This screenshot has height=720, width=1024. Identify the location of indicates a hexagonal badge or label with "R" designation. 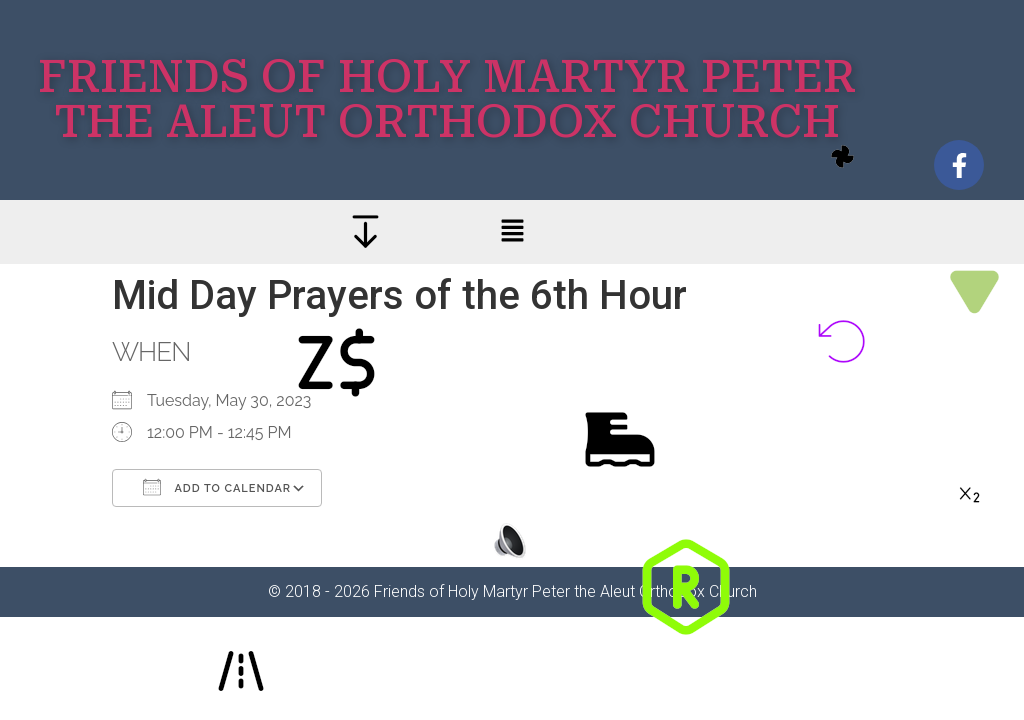
(686, 587).